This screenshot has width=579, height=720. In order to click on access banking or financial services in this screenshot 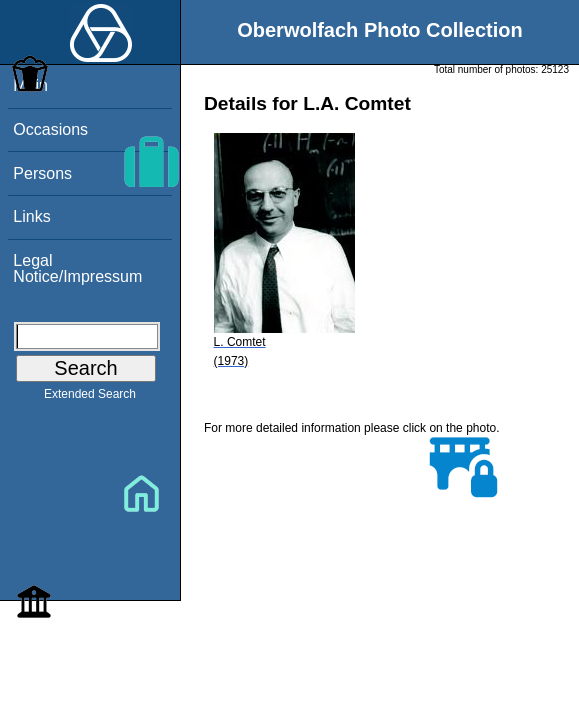, I will do `click(34, 601)`.